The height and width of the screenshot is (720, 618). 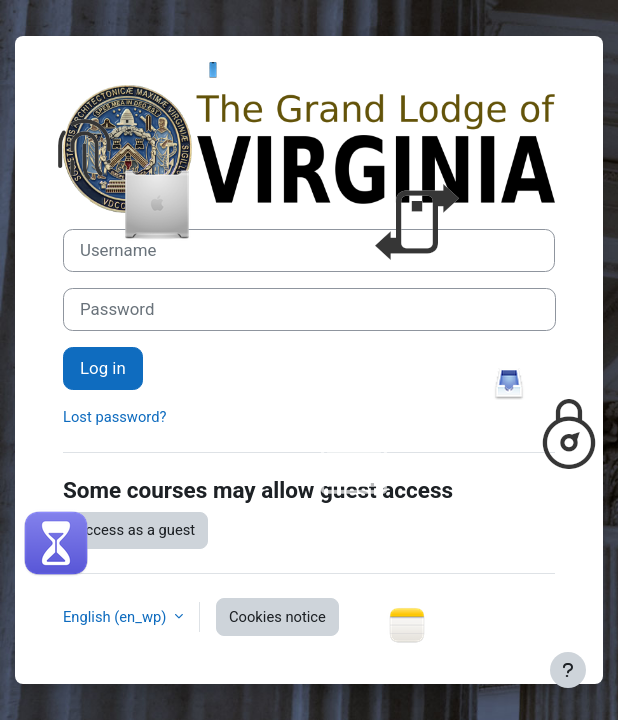 I want to click on open two-factor authentication app, so click(x=569, y=434).